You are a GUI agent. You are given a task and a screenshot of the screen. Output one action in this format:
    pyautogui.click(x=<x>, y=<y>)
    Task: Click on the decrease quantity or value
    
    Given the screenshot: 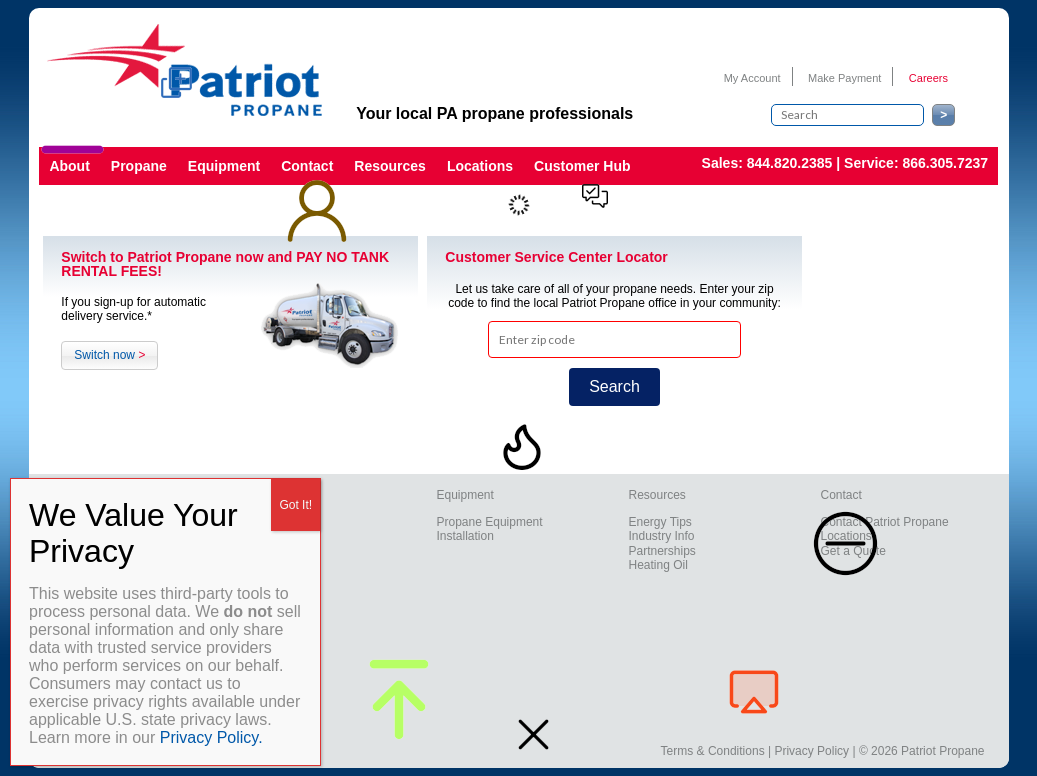 What is the action you would take?
    pyautogui.click(x=72, y=149)
    